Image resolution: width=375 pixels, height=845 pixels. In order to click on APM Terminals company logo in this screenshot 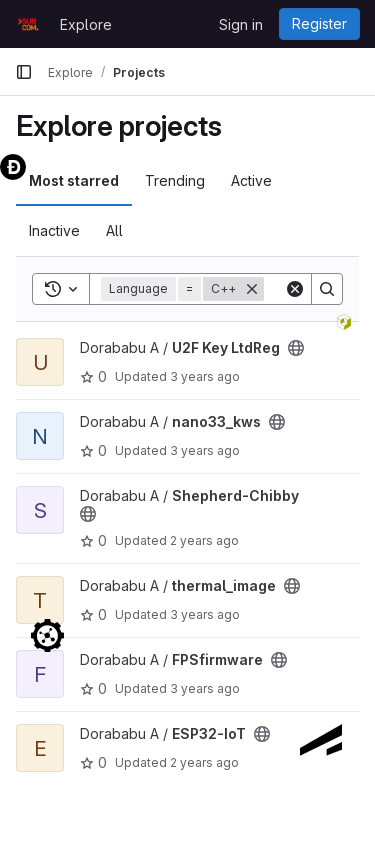, I will do `click(321, 740)`.